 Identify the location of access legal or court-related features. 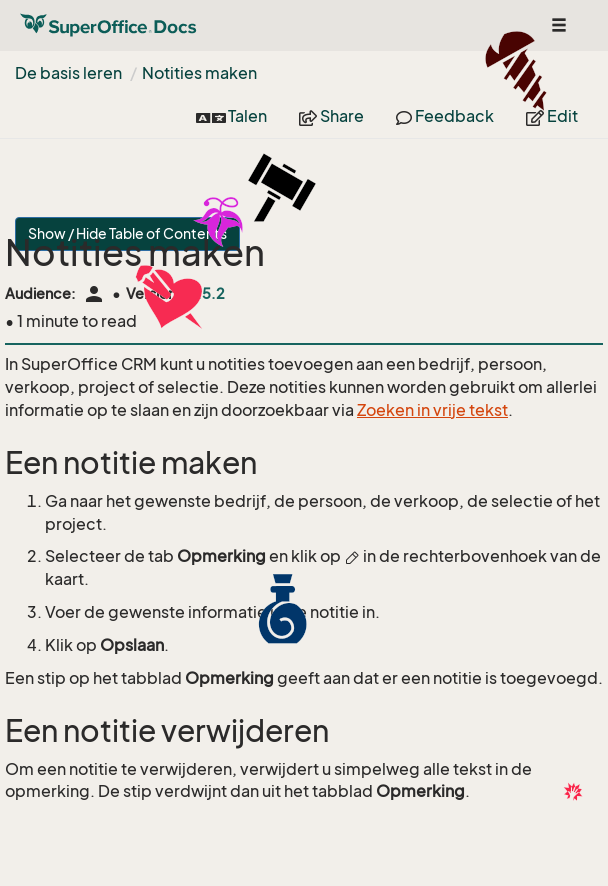
(282, 187).